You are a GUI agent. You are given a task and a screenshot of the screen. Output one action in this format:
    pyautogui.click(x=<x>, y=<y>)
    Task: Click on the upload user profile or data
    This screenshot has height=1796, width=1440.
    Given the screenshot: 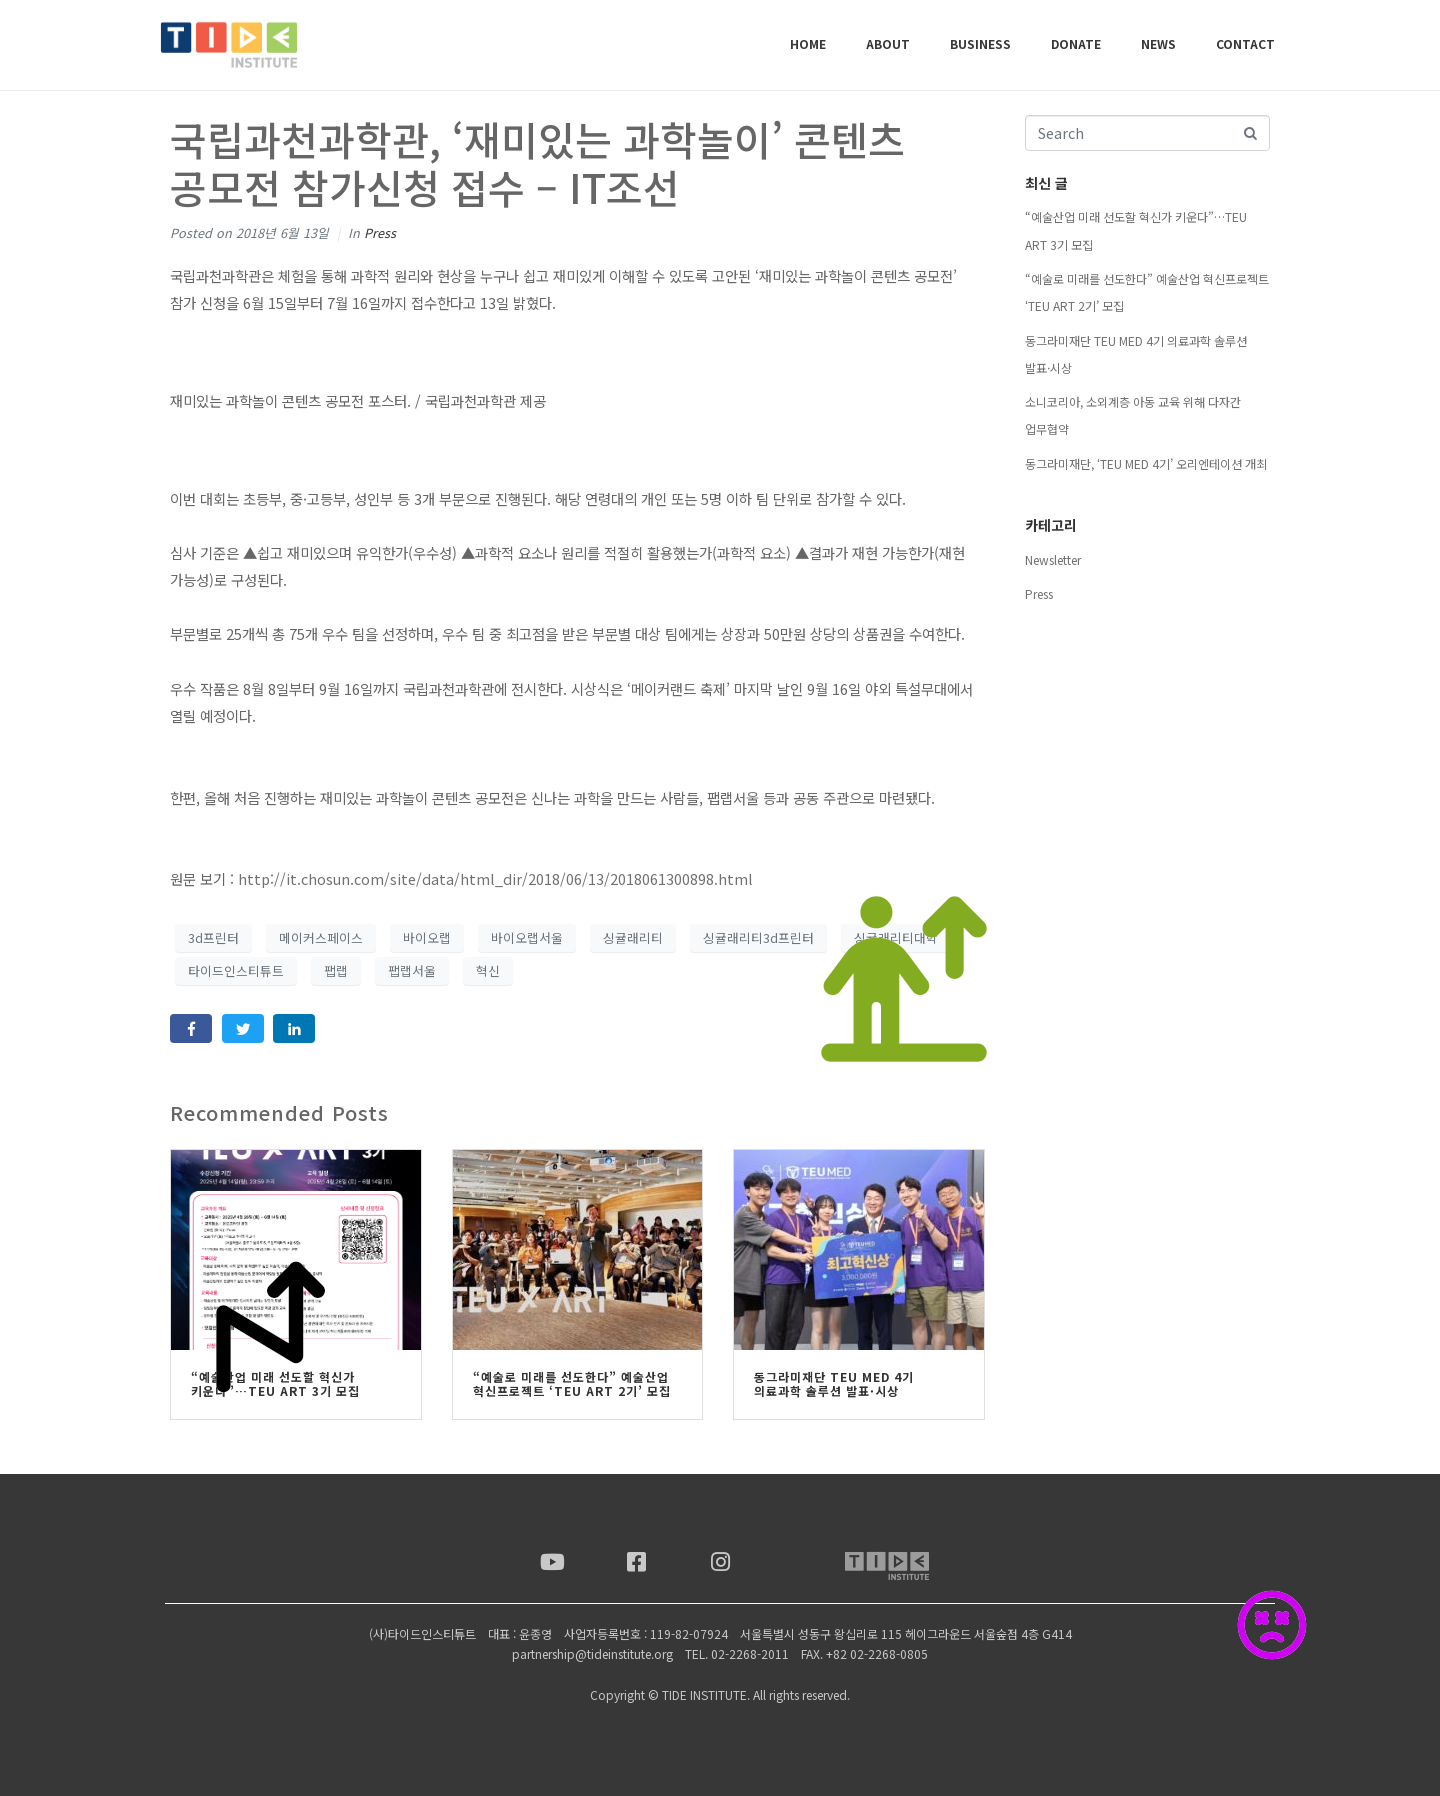 What is the action you would take?
    pyautogui.click(x=904, y=979)
    